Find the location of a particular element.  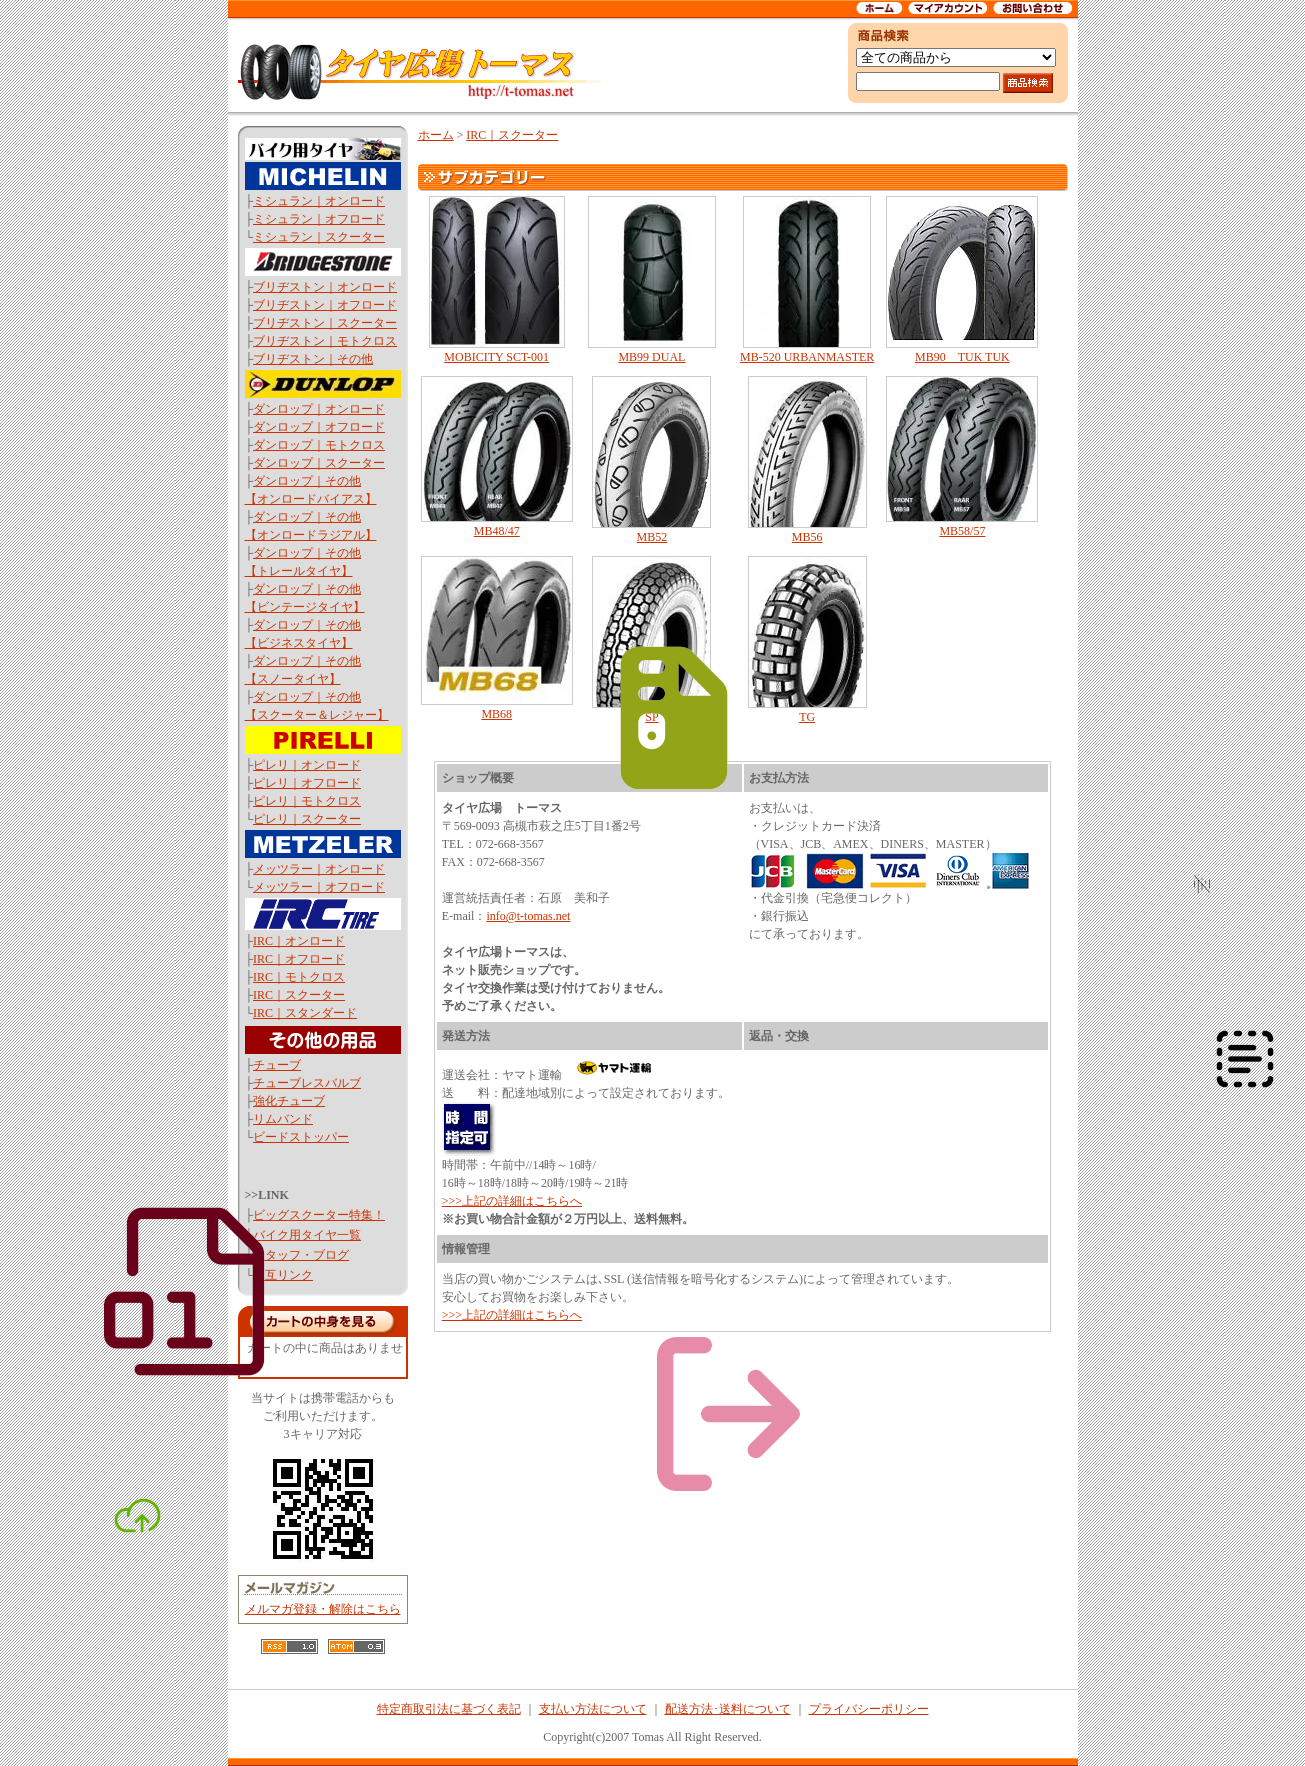

mute or disable audio input is located at coordinates (1202, 884).